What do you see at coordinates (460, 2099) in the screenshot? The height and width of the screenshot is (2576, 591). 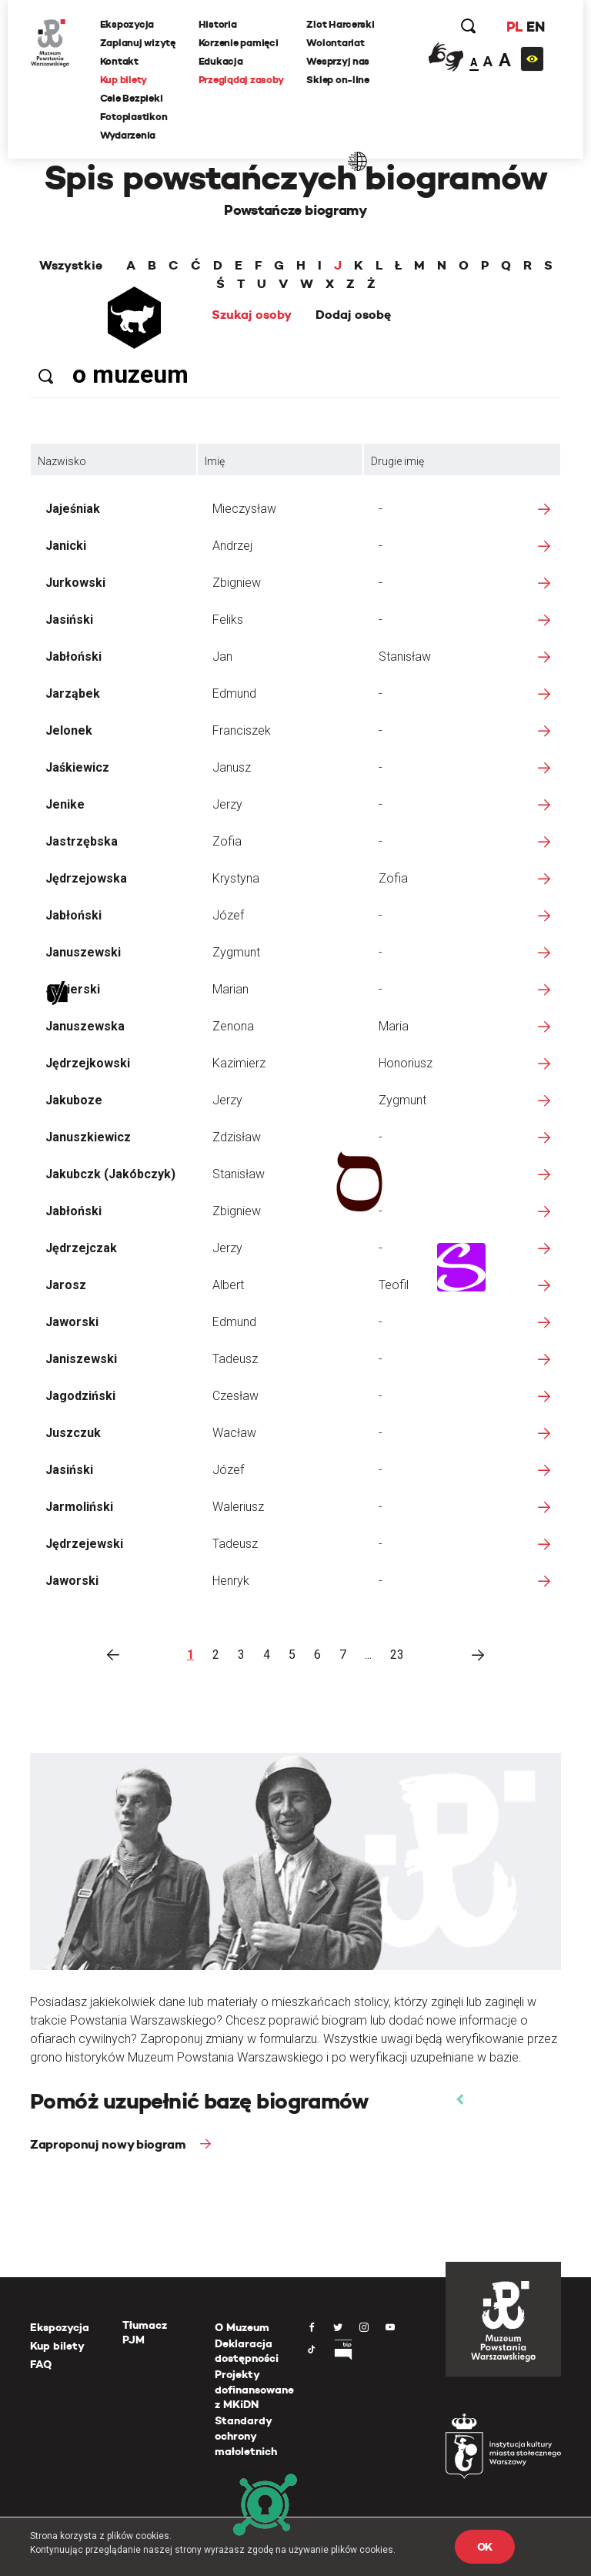 I see `navigate to the previous item or screen` at bounding box center [460, 2099].